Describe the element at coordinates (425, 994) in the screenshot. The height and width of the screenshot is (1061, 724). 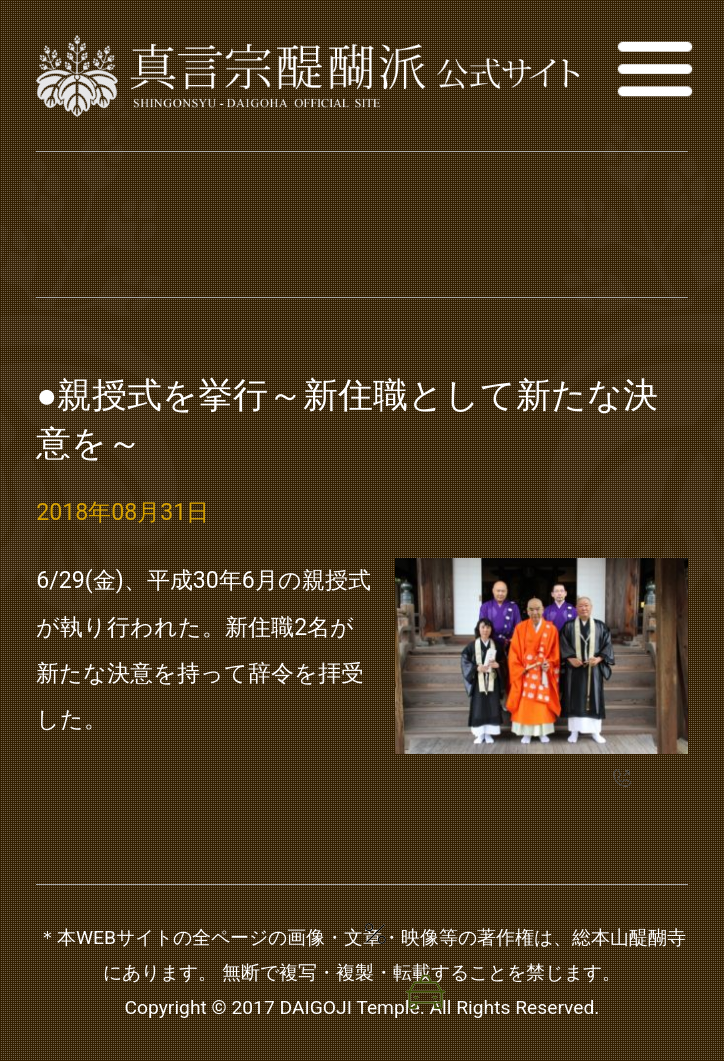
I see `request a taxi or cab ride` at that location.